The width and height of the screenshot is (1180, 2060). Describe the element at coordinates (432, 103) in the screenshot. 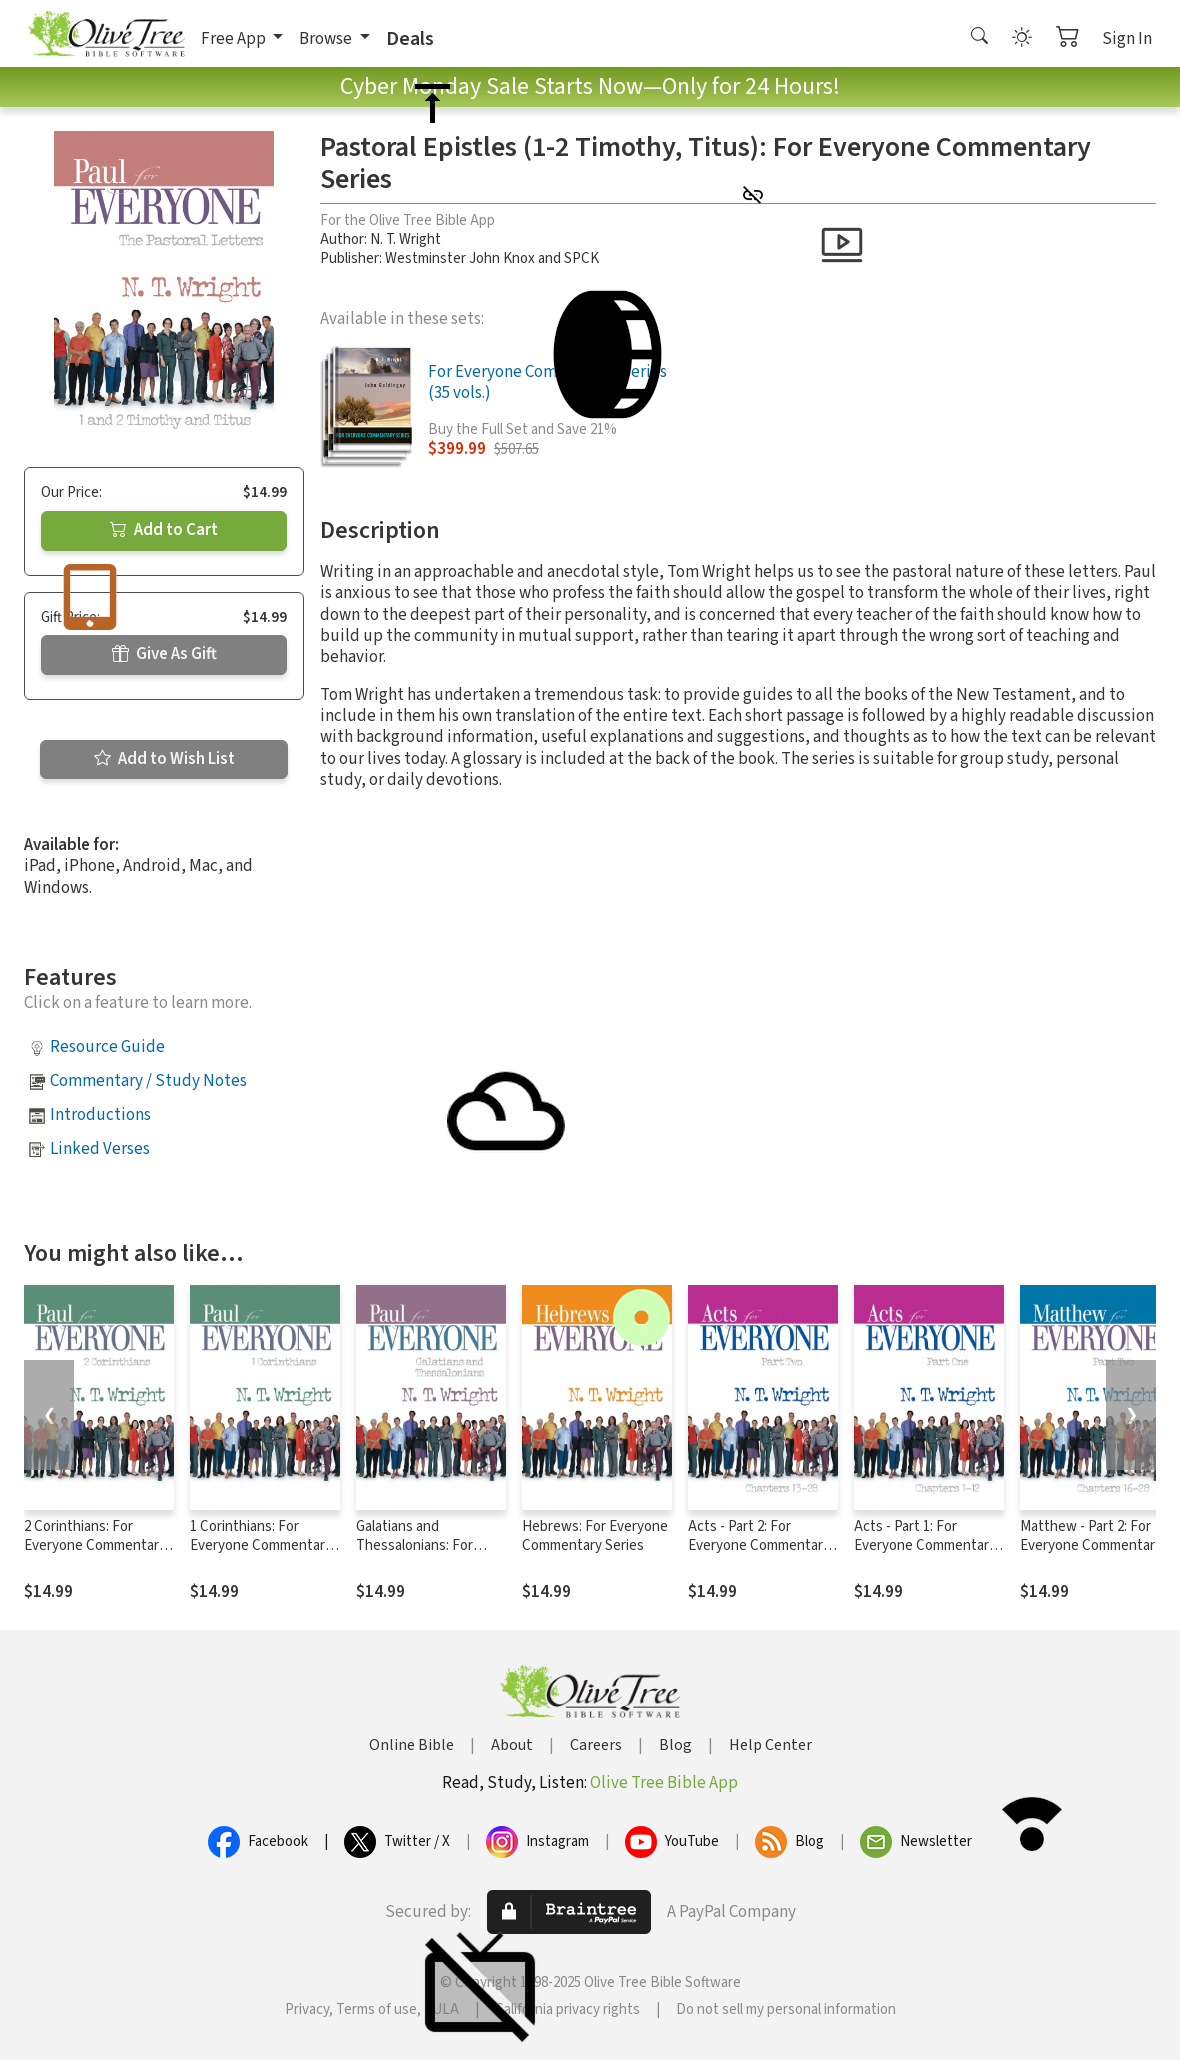

I see `align content to top` at that location.